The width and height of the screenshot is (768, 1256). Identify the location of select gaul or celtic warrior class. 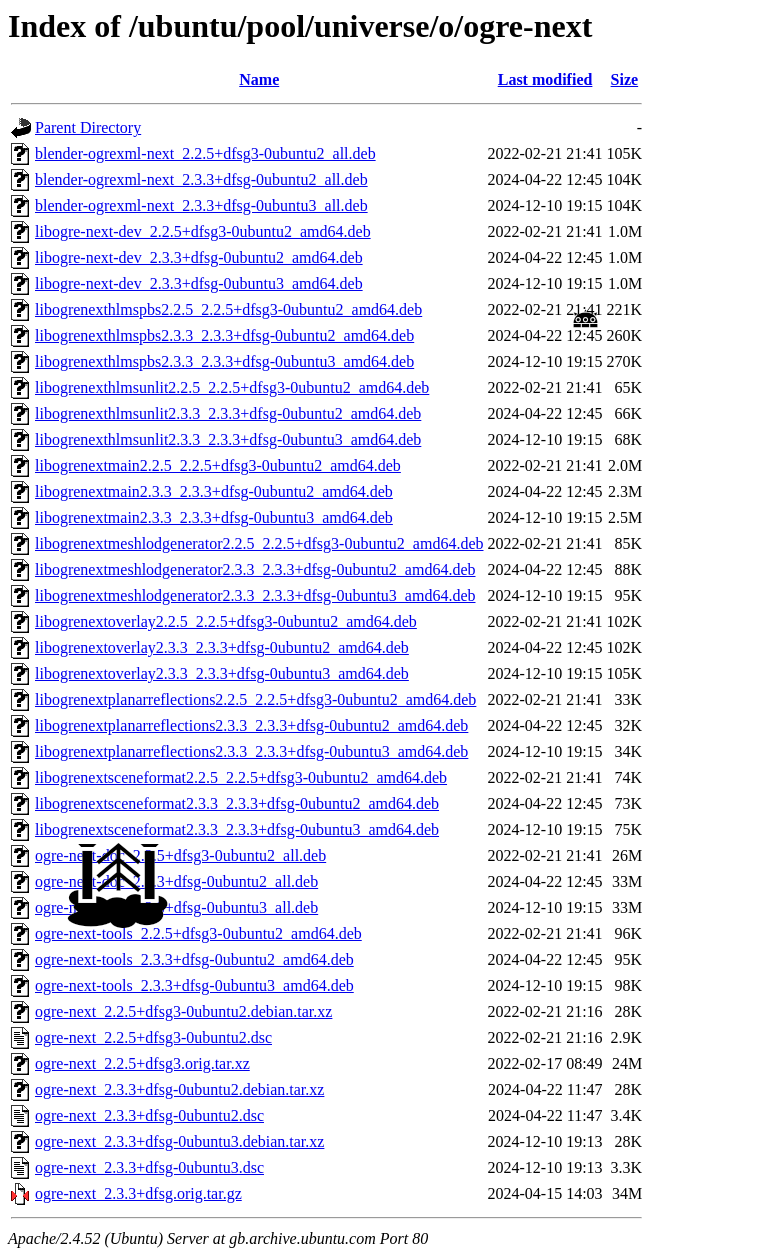
(585, 319).